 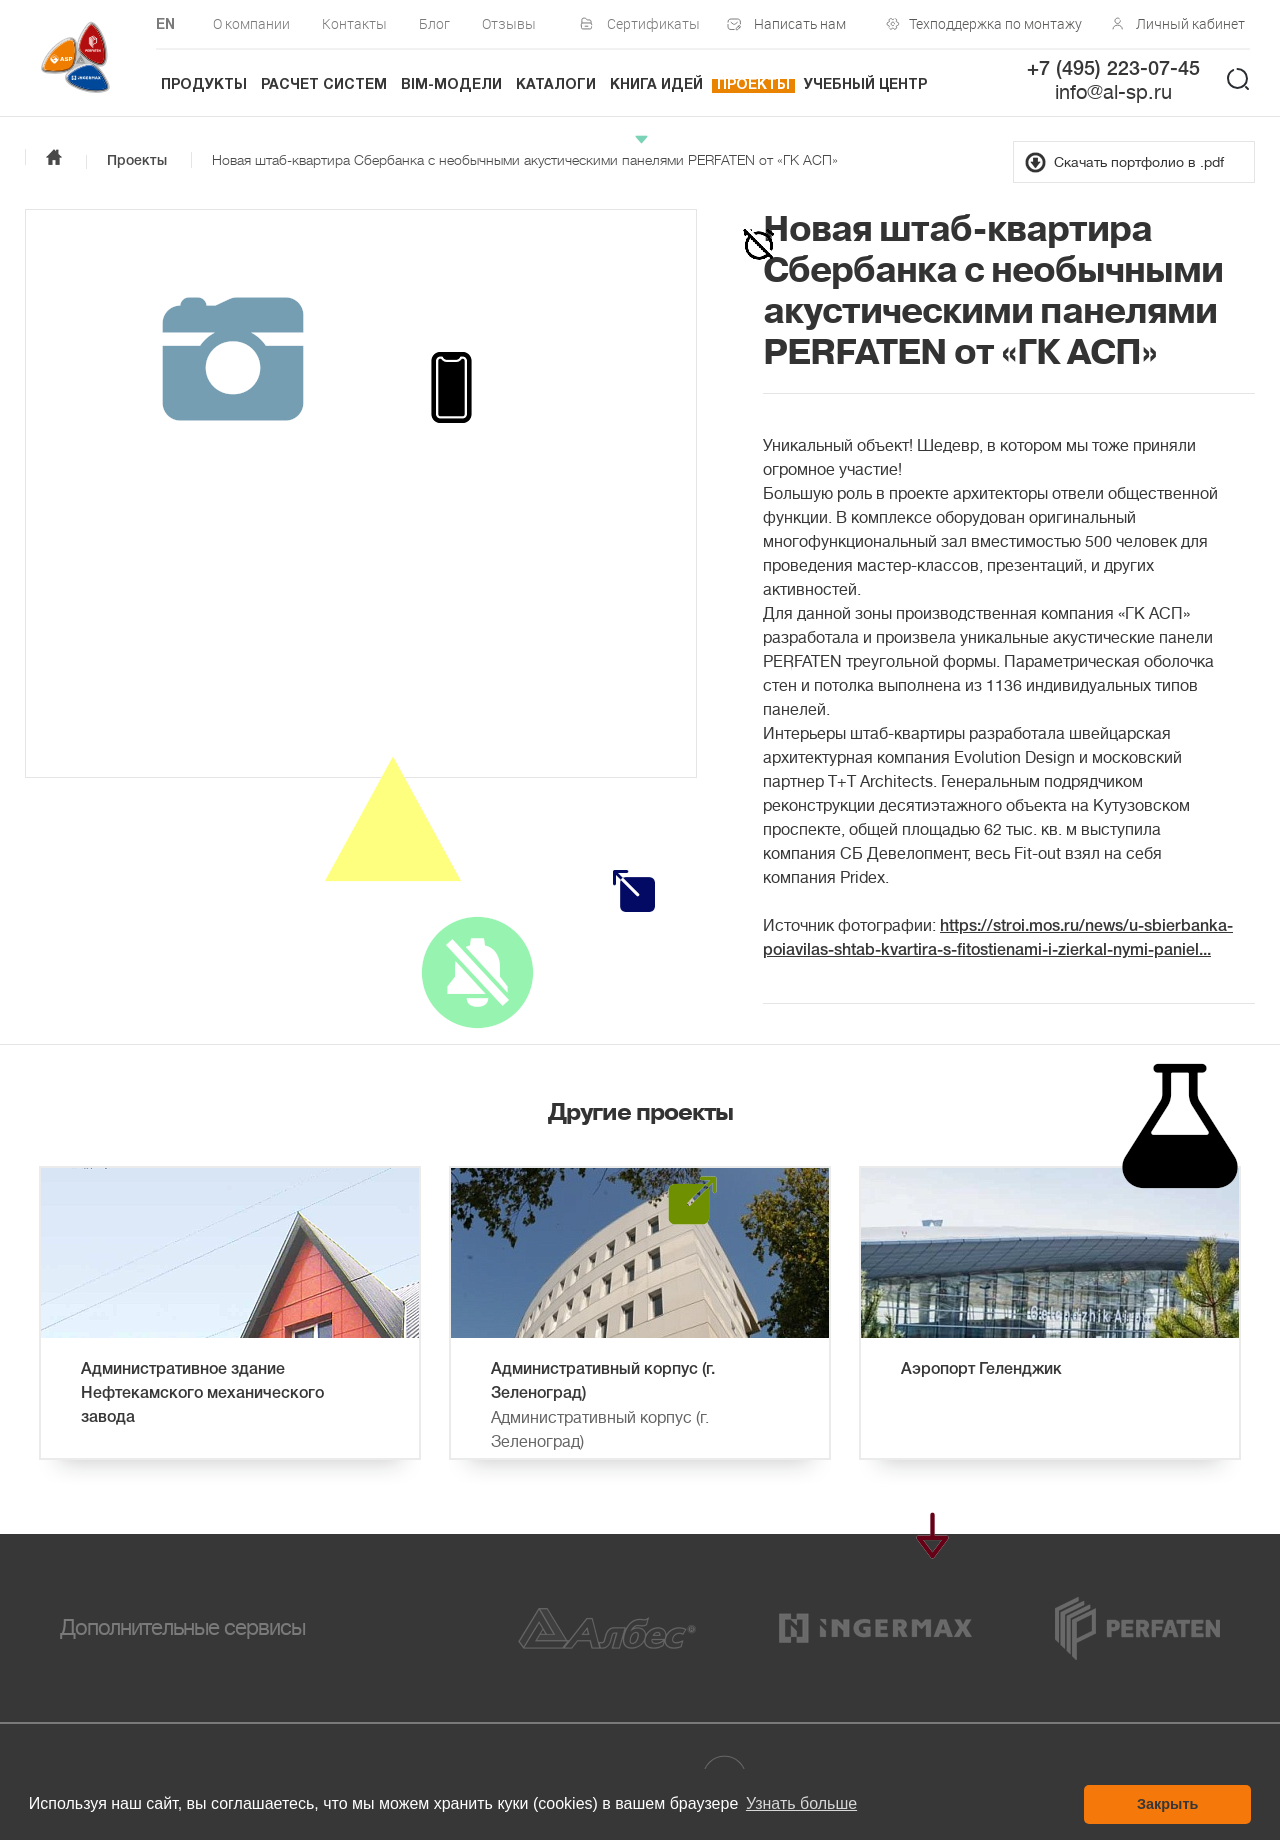 What do you see at coordinates (692, 1200) in the screenshot?
I see `open link in new tab or window` at bounding box center [692, 1200].